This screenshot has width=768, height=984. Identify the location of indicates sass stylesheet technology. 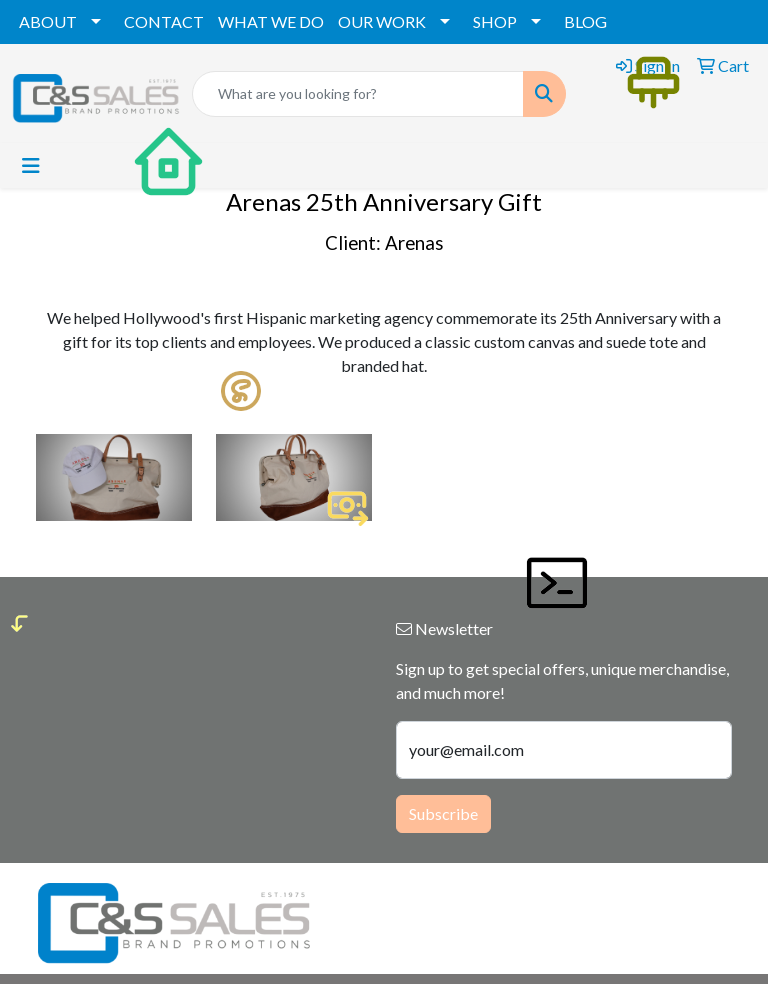
(241, 391).